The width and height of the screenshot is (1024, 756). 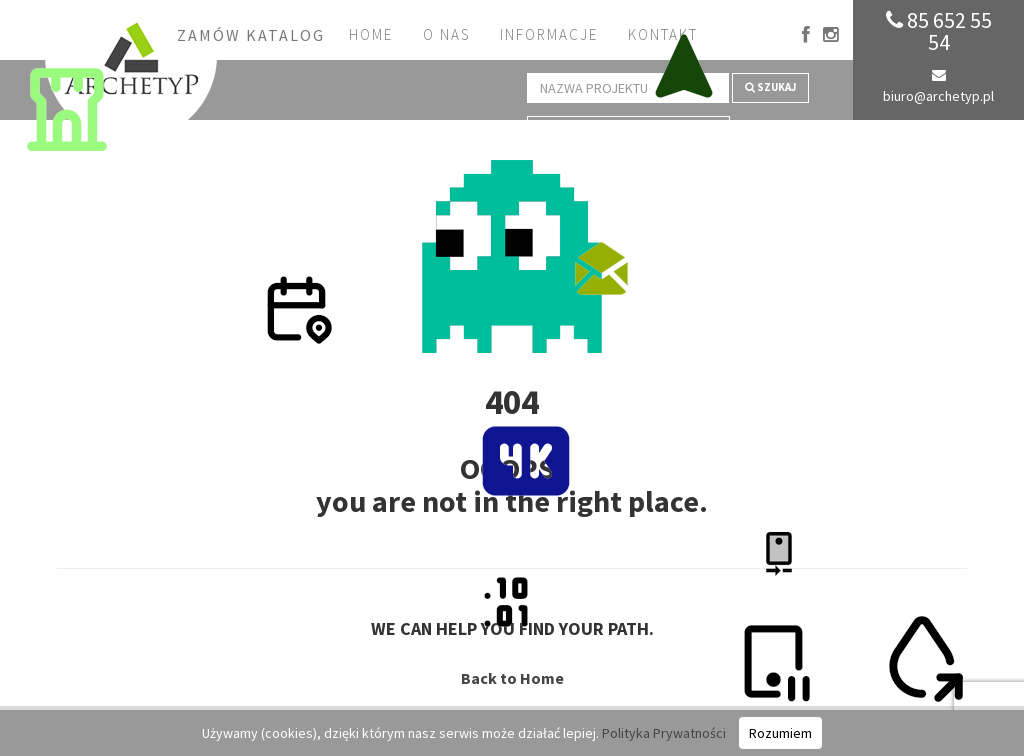 I want to click on share water usage or hydration data, so click(x=922, y=657).